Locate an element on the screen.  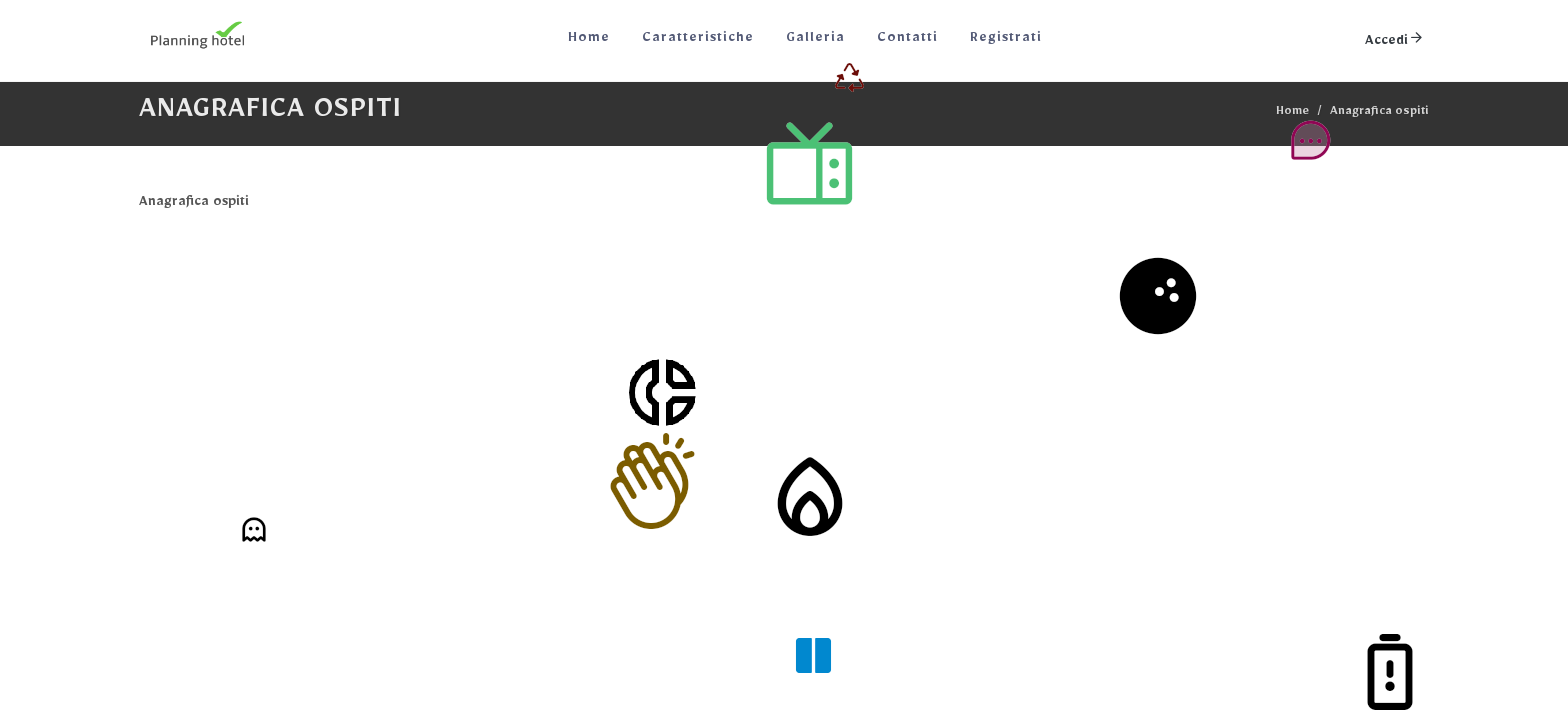
open chat or messaging is located at coordinates (1310, 141).